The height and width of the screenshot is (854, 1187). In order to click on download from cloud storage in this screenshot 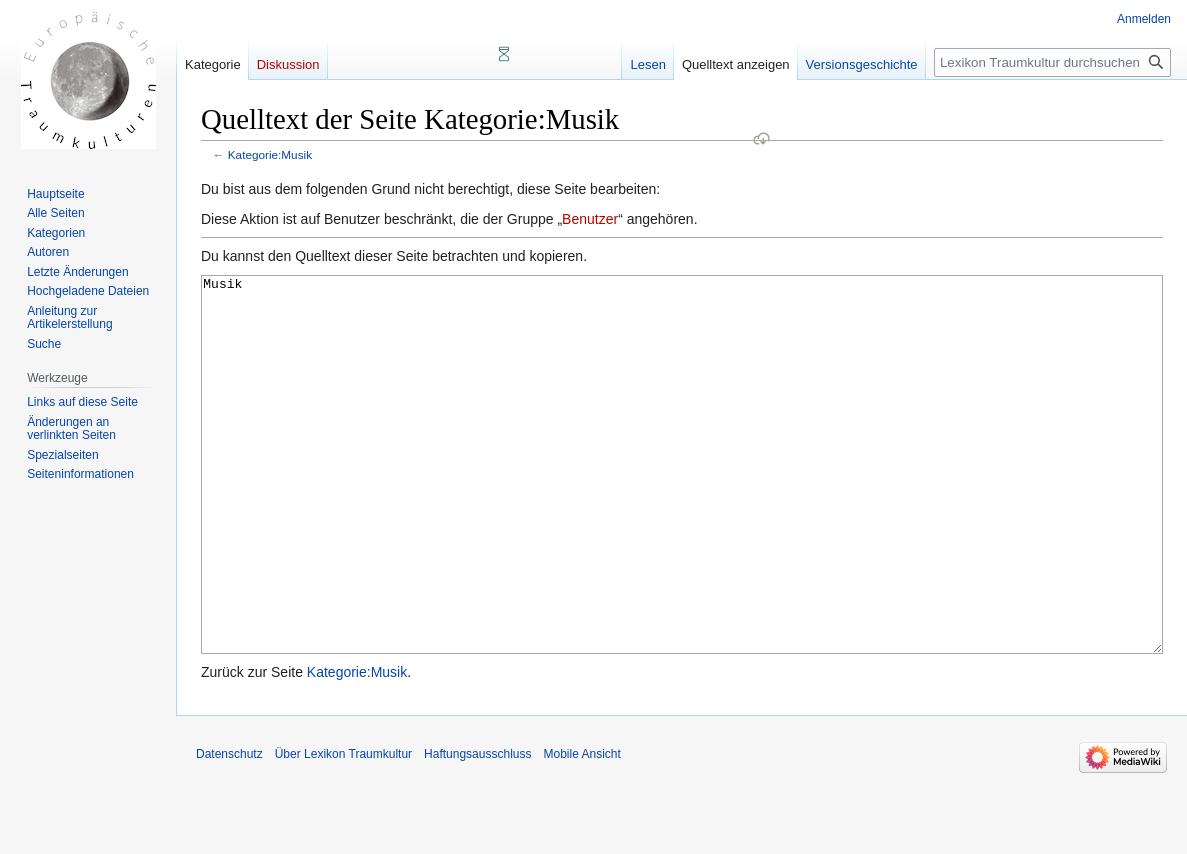, I will do `click(761, 138)`.